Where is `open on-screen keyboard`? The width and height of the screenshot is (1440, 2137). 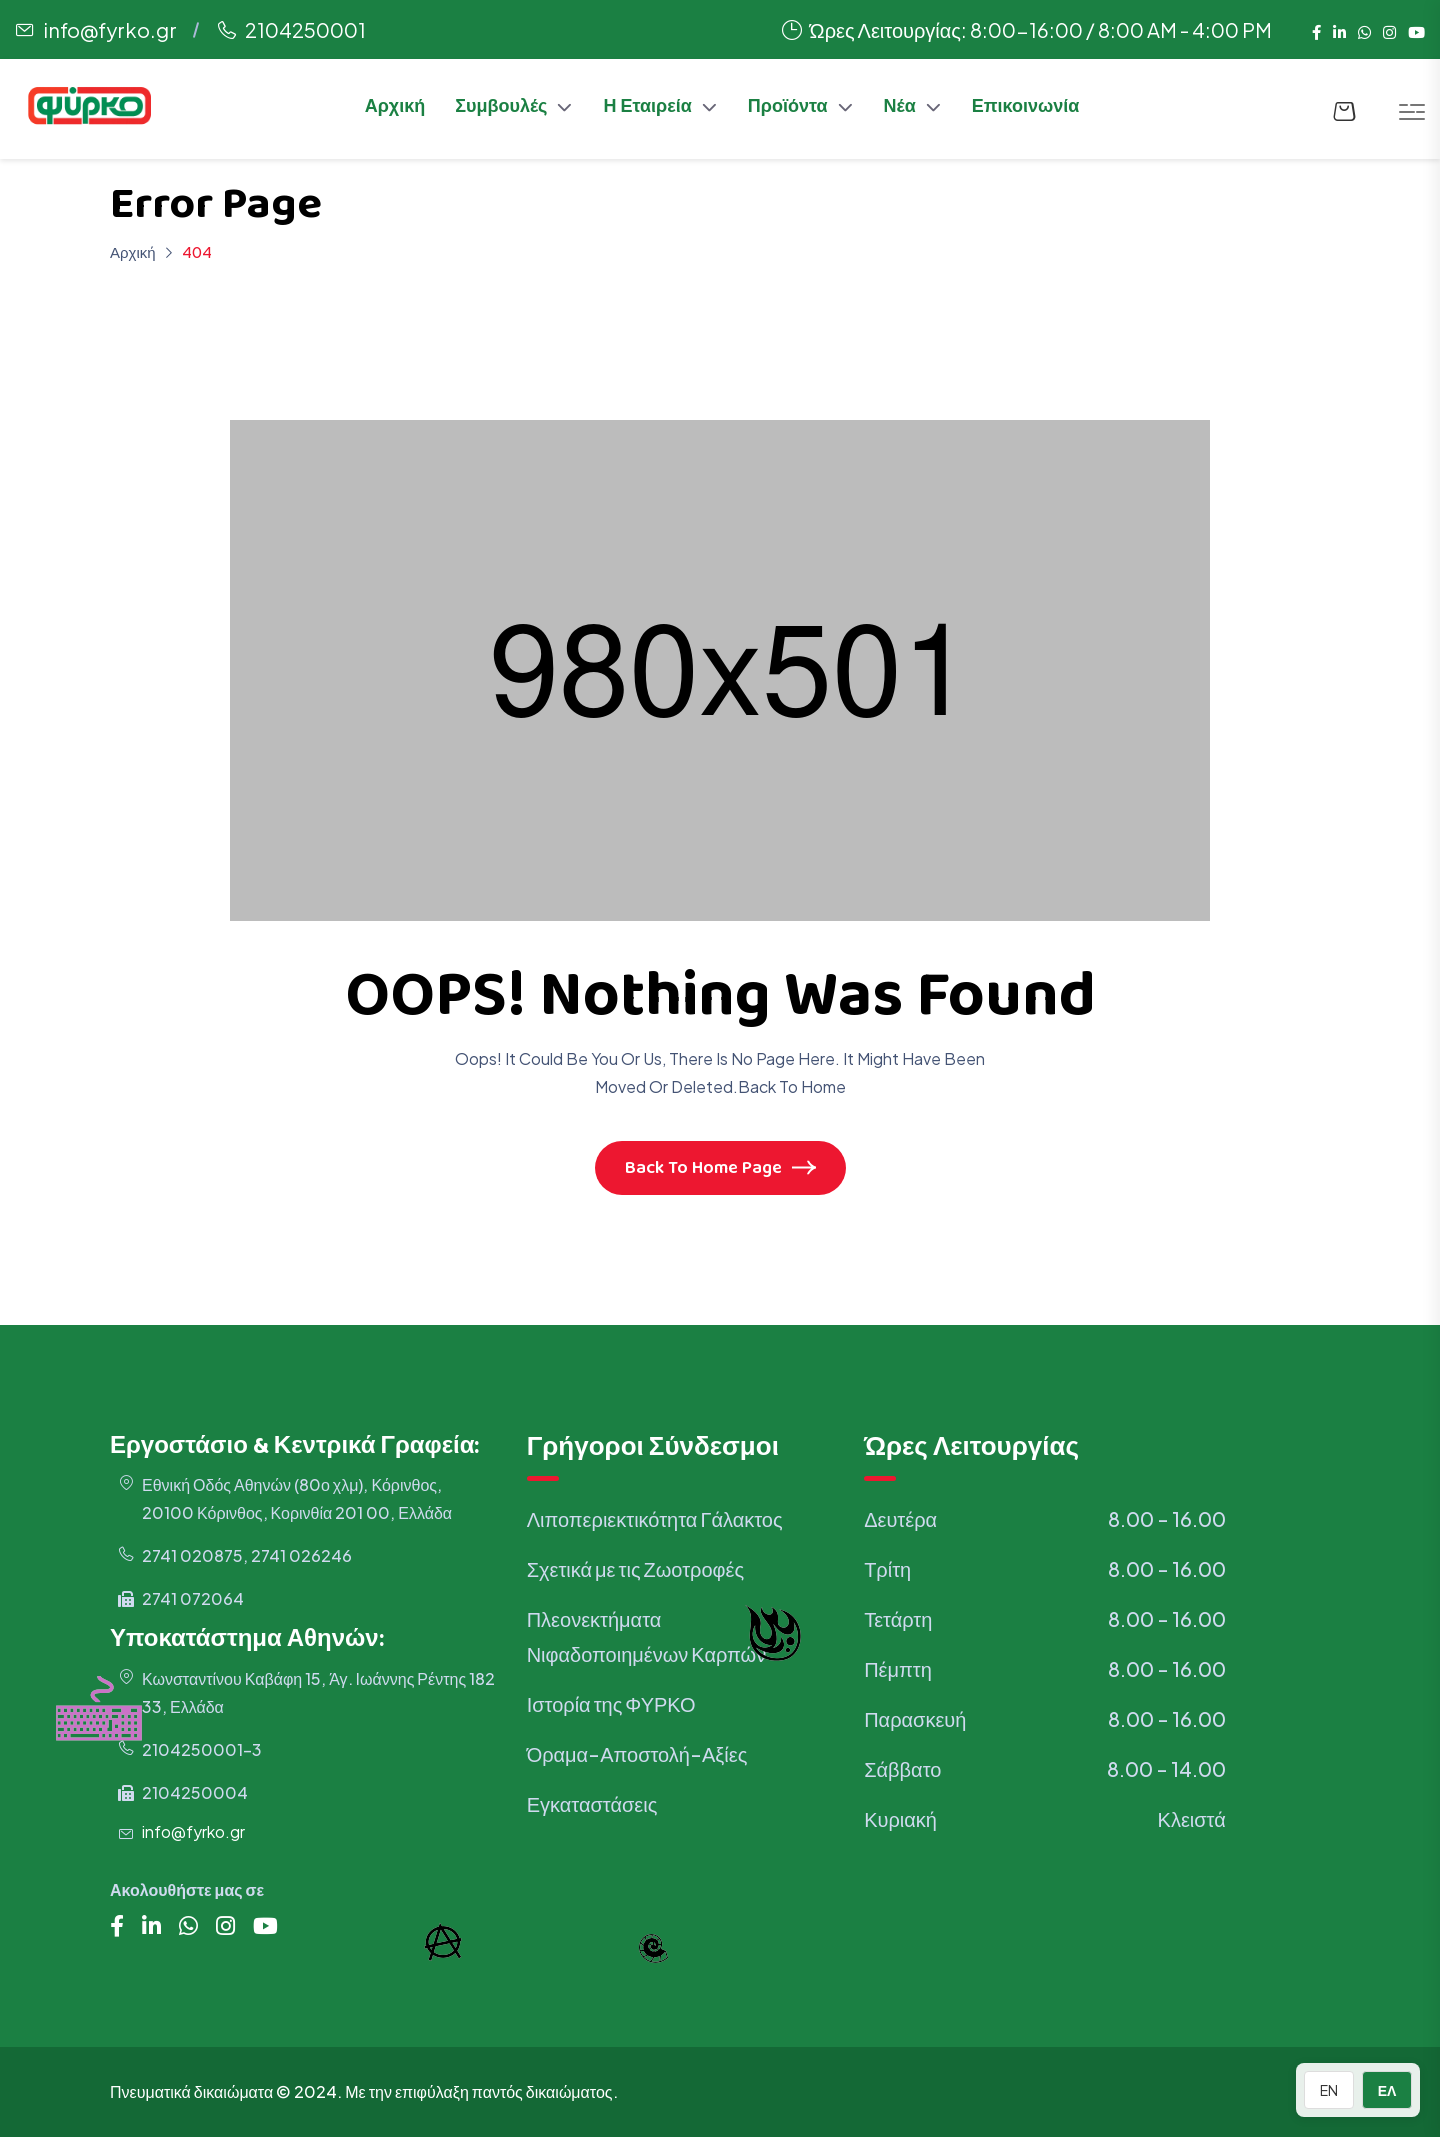 open on-screen keyboard is located at coordinates (99, 1723).